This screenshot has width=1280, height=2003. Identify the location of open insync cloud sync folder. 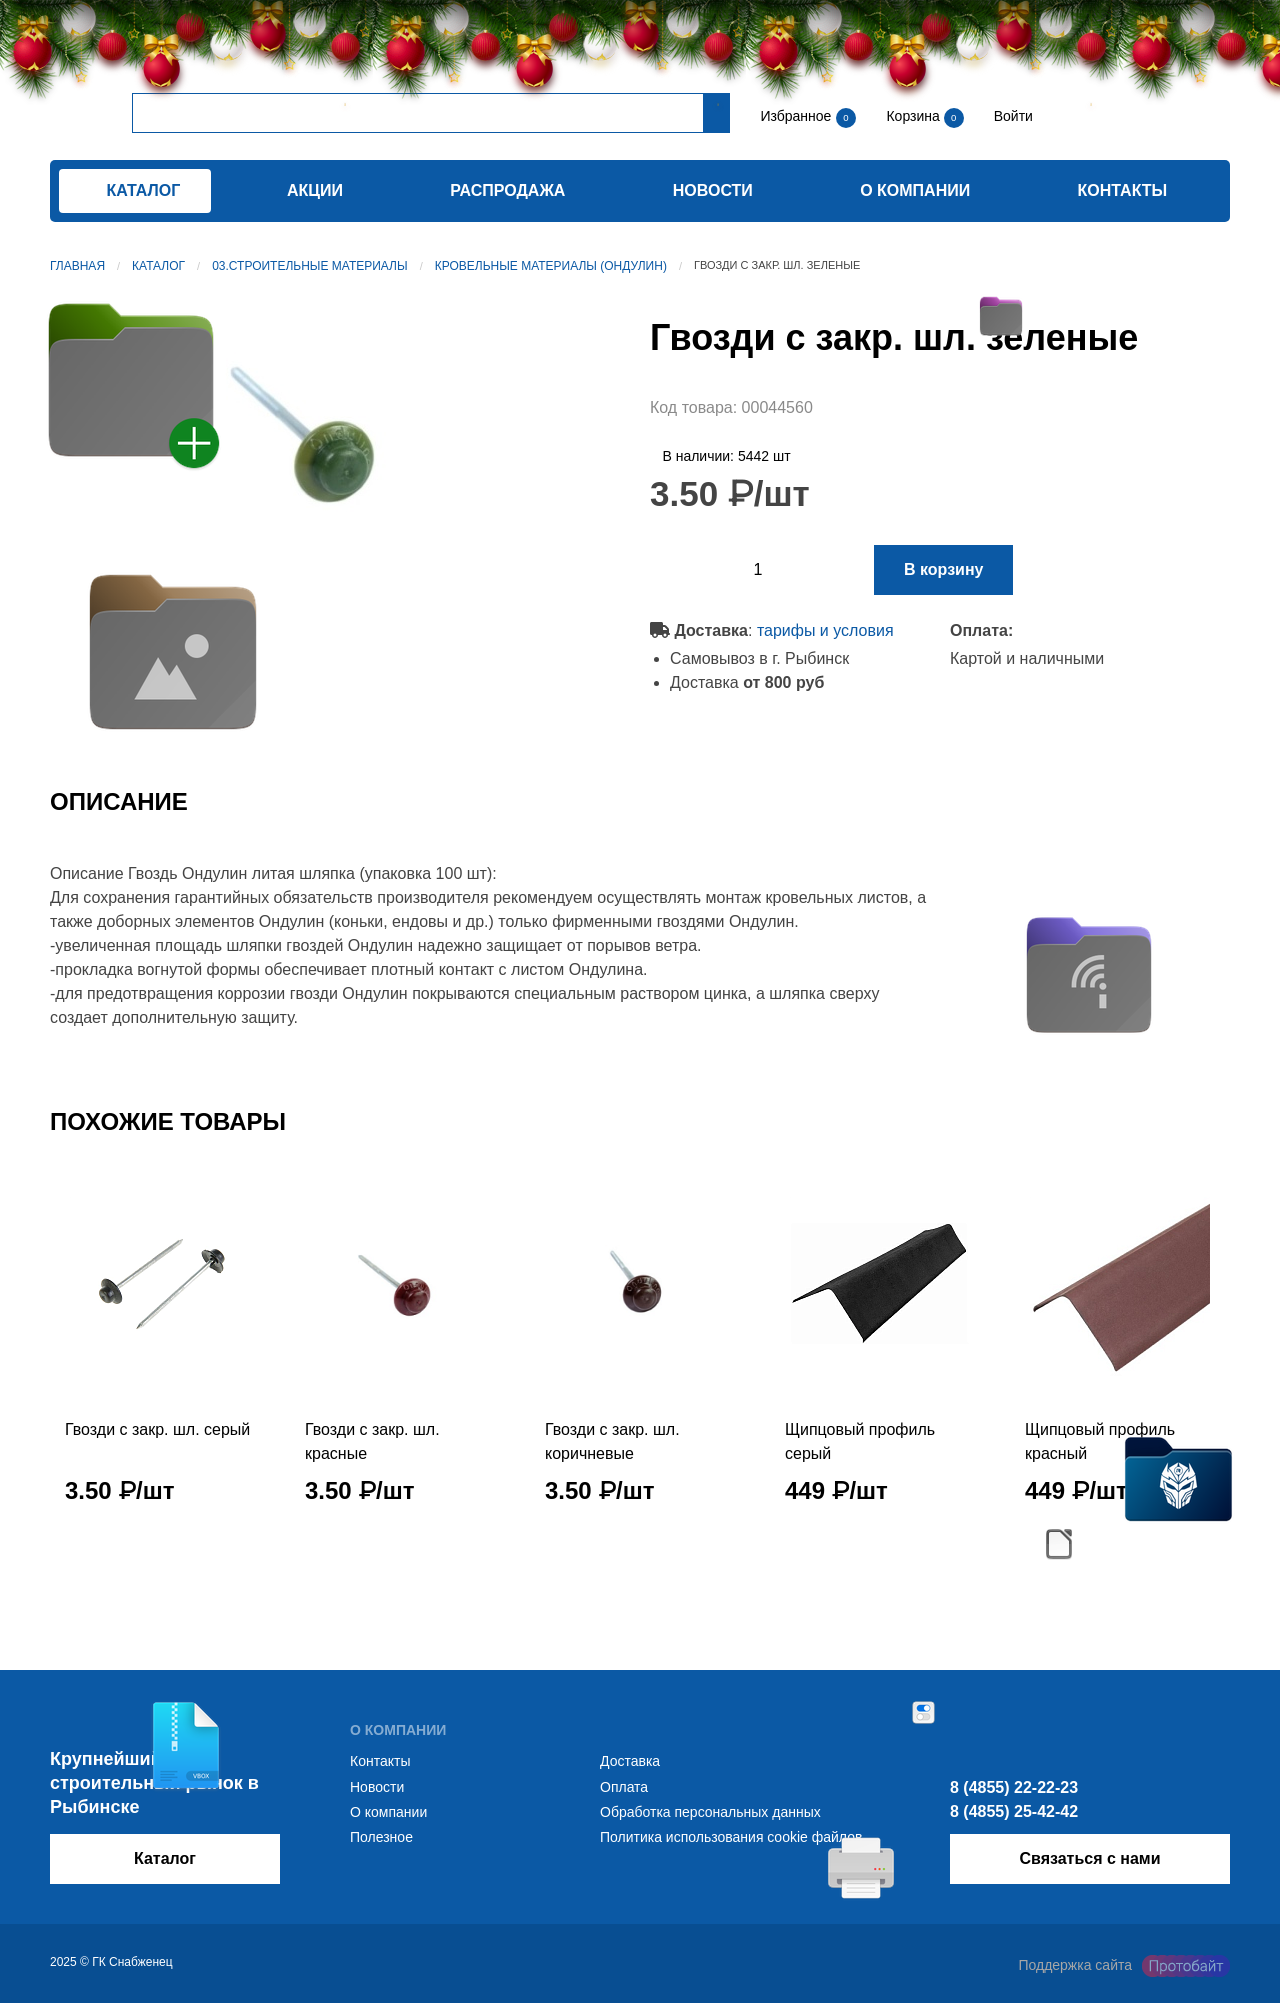
(1089, 975).